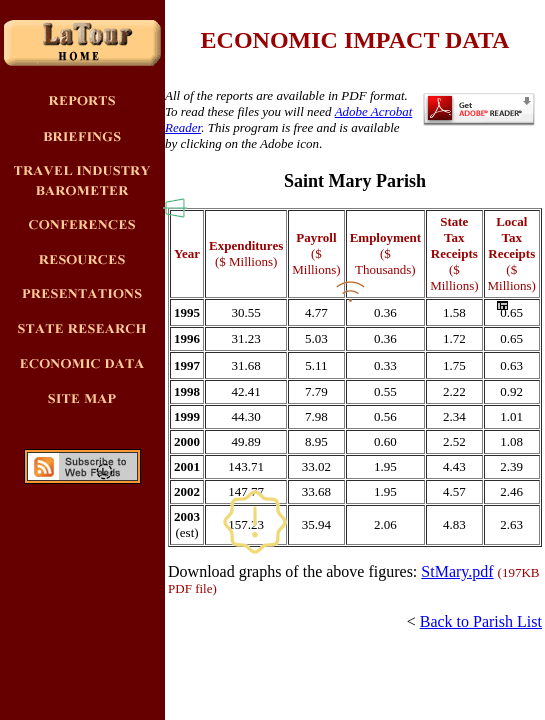 The height and width of the screenshot is (720, 545). What do you see at coordinates (502, 306) in the screenshot?
I see `switch to quilt or mosaic view layout` at bounding box center [502, 306].